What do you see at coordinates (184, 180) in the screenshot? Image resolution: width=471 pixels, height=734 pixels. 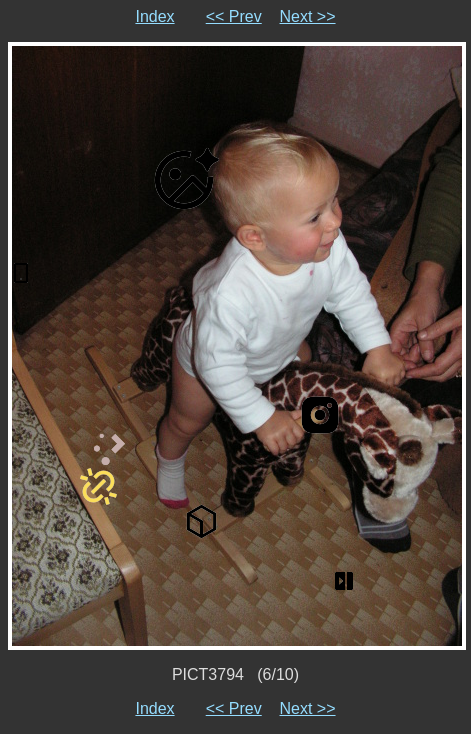 I see `generate AI-enhanced image` at bounding box center [184, 180].